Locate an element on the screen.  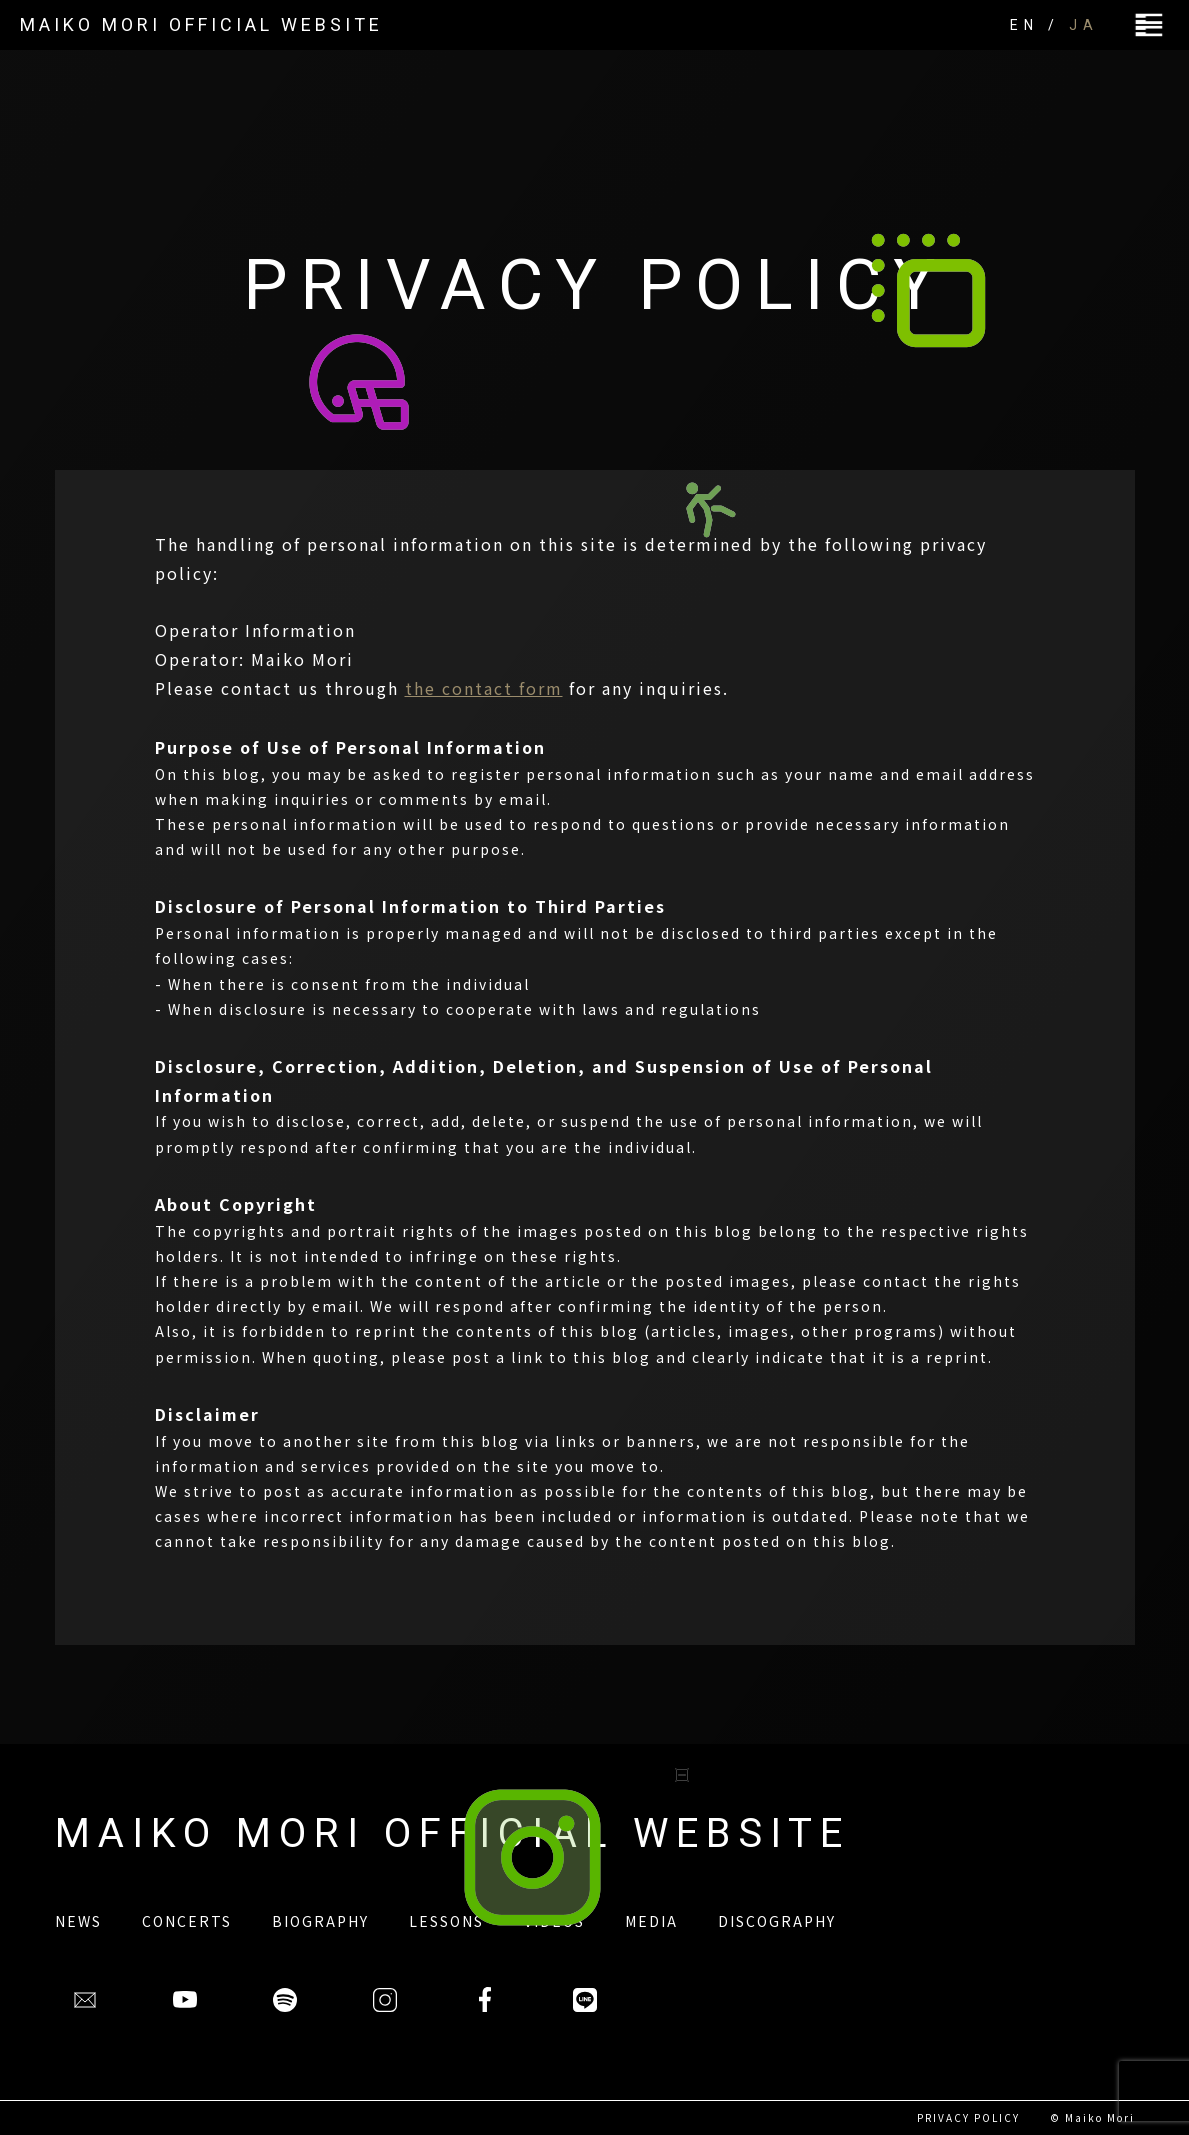
indicates a fall hazard or warning is located at coordinates (709, 508).